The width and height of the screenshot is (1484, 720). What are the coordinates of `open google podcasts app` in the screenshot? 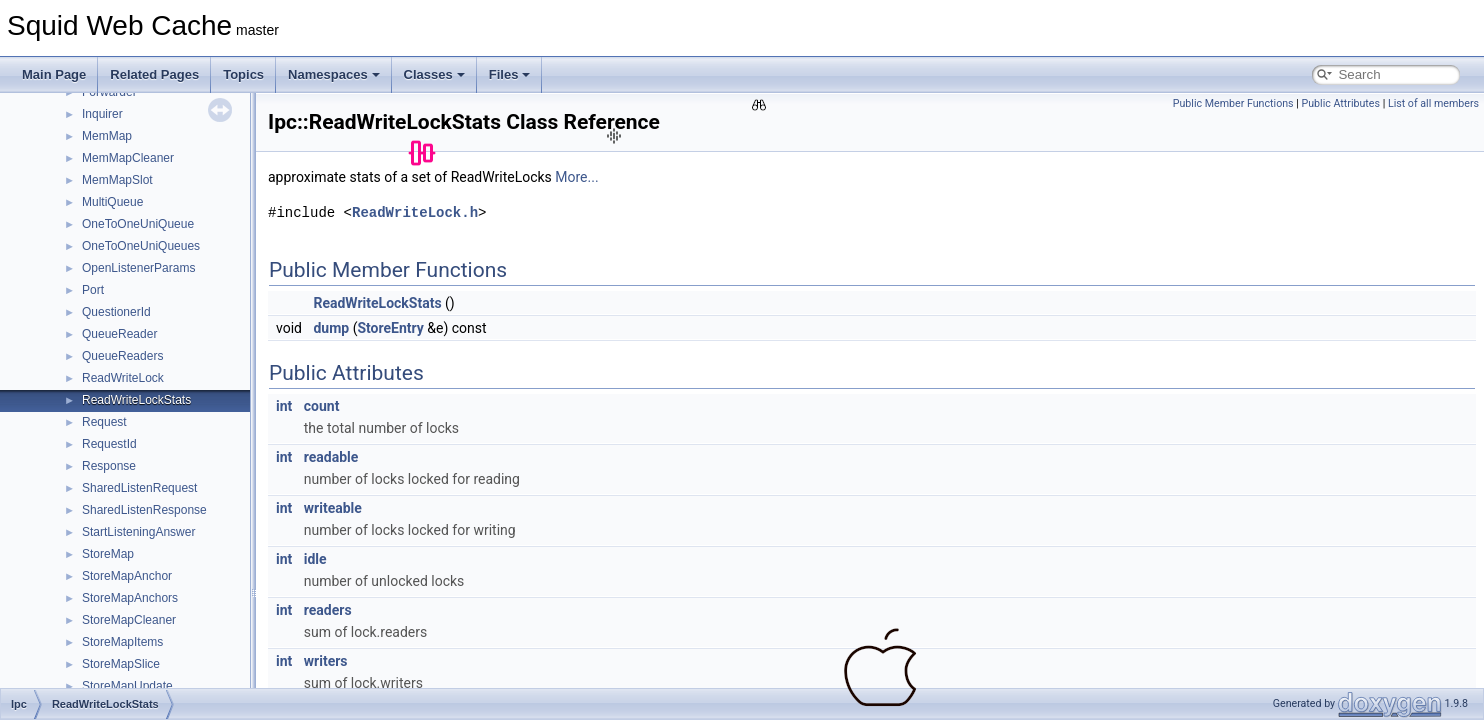 It's located at (614, 136).